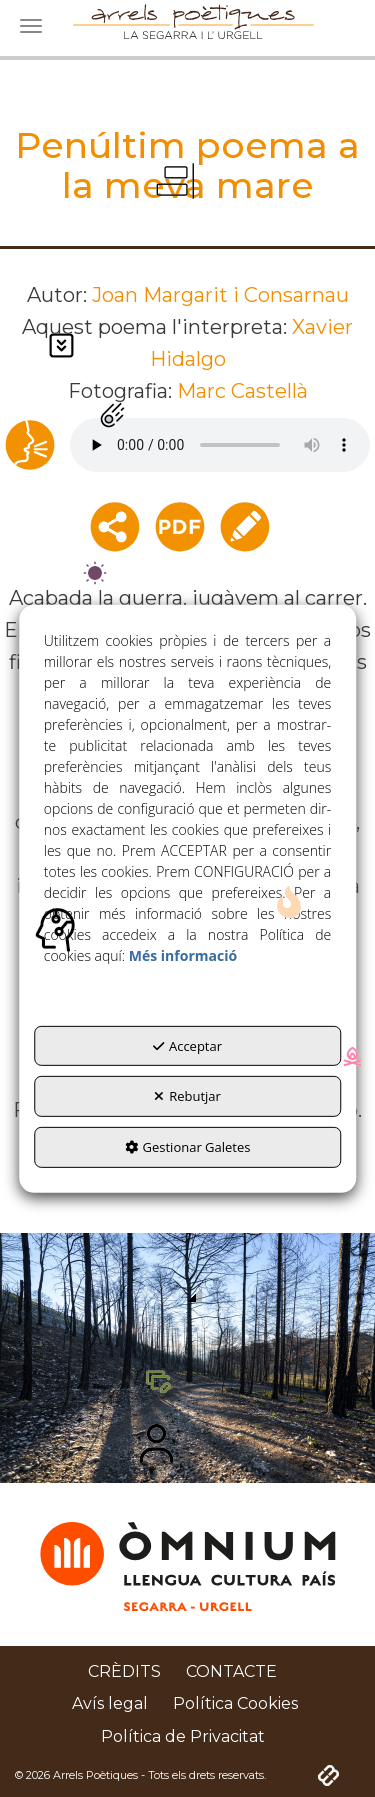 The height and width of the screenshot is (1797, 375). Describe the element at coordinates (158, 1380) in the screenshot. I see `edit payment or cash transaction details` at that location.